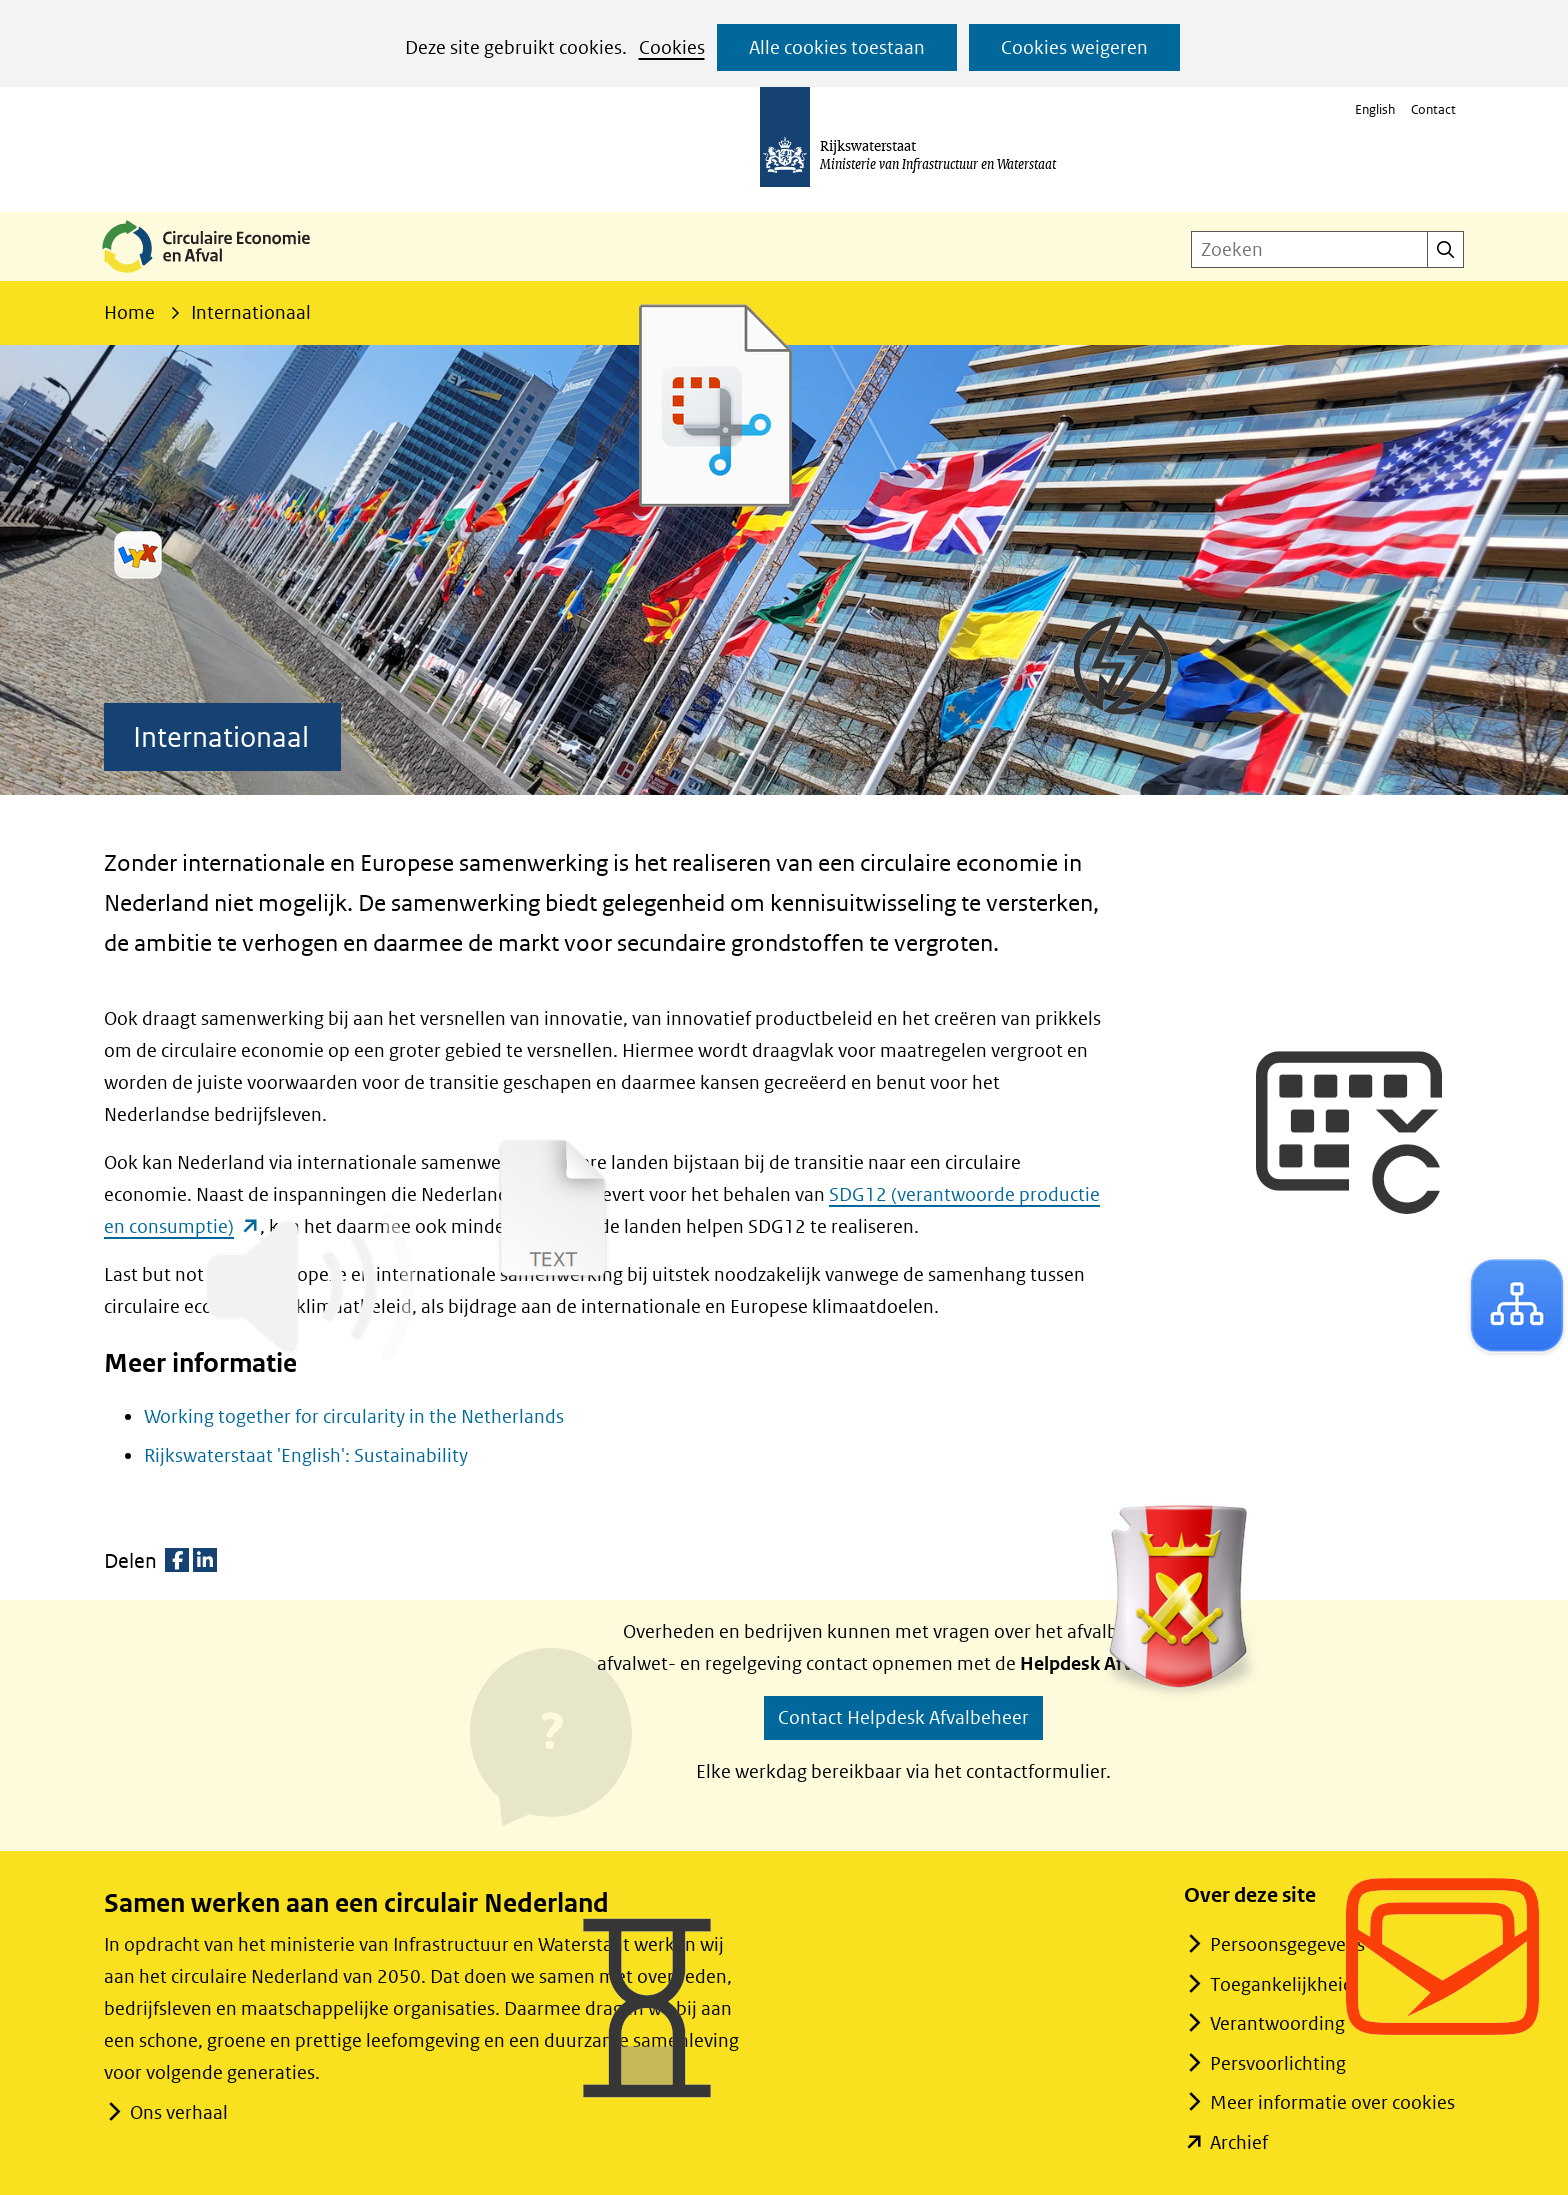 The width and height of the screenshot is (1568, 2195). I want to click on open LyX document processor, so click(138, 555).